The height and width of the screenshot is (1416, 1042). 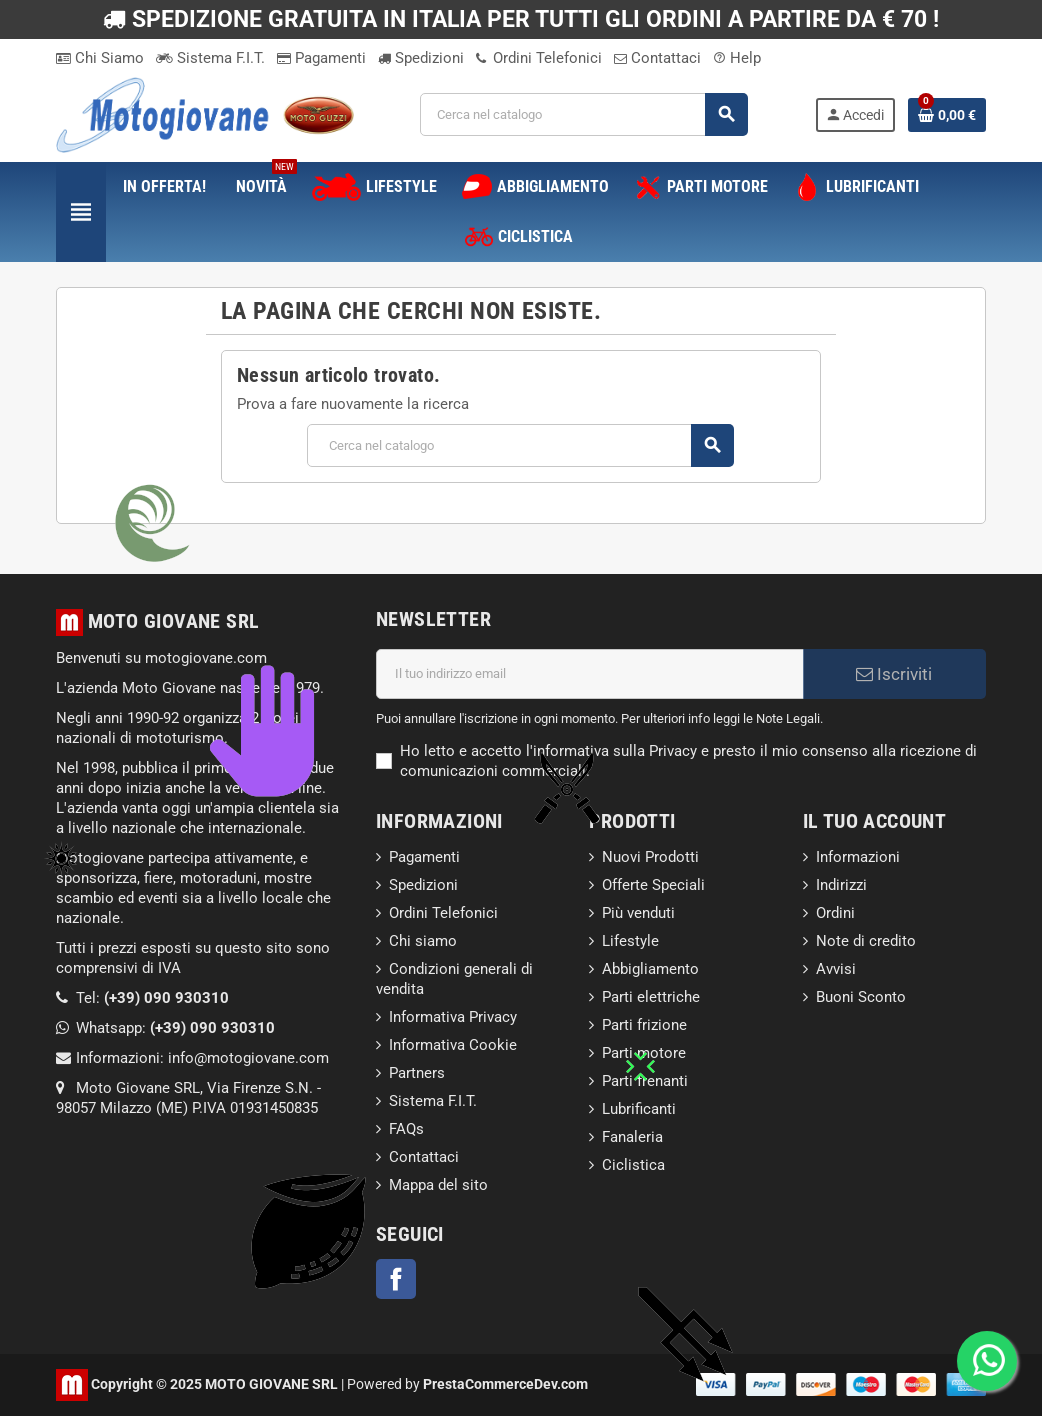 What do you see at coordinates (151, 523) in the screenshot?
I see `view internal horn anatomy or structure` at bounding box center [151, 523].